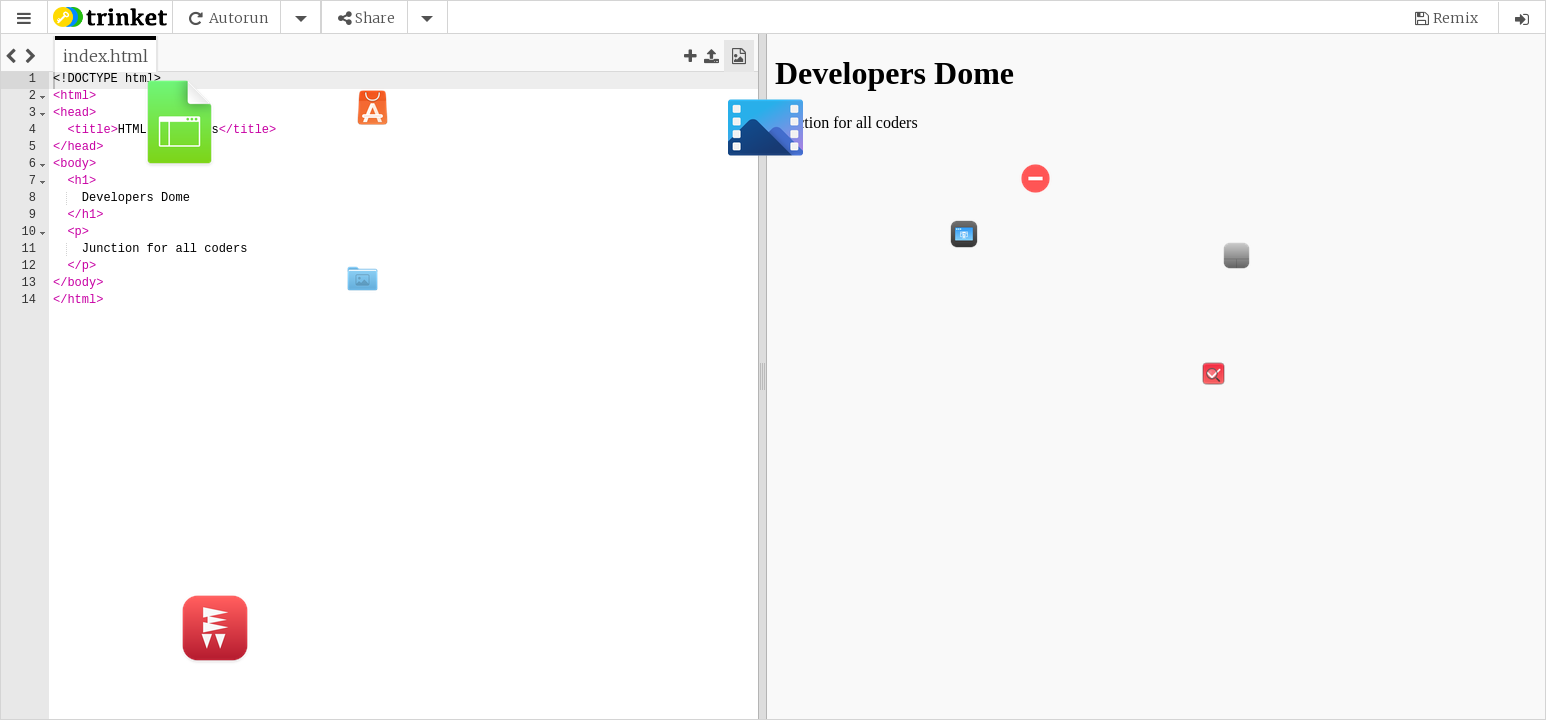  Describe the element at coordinates (1035, 178) in the screenshot. I see `remove an item from a list or collection` at that location.